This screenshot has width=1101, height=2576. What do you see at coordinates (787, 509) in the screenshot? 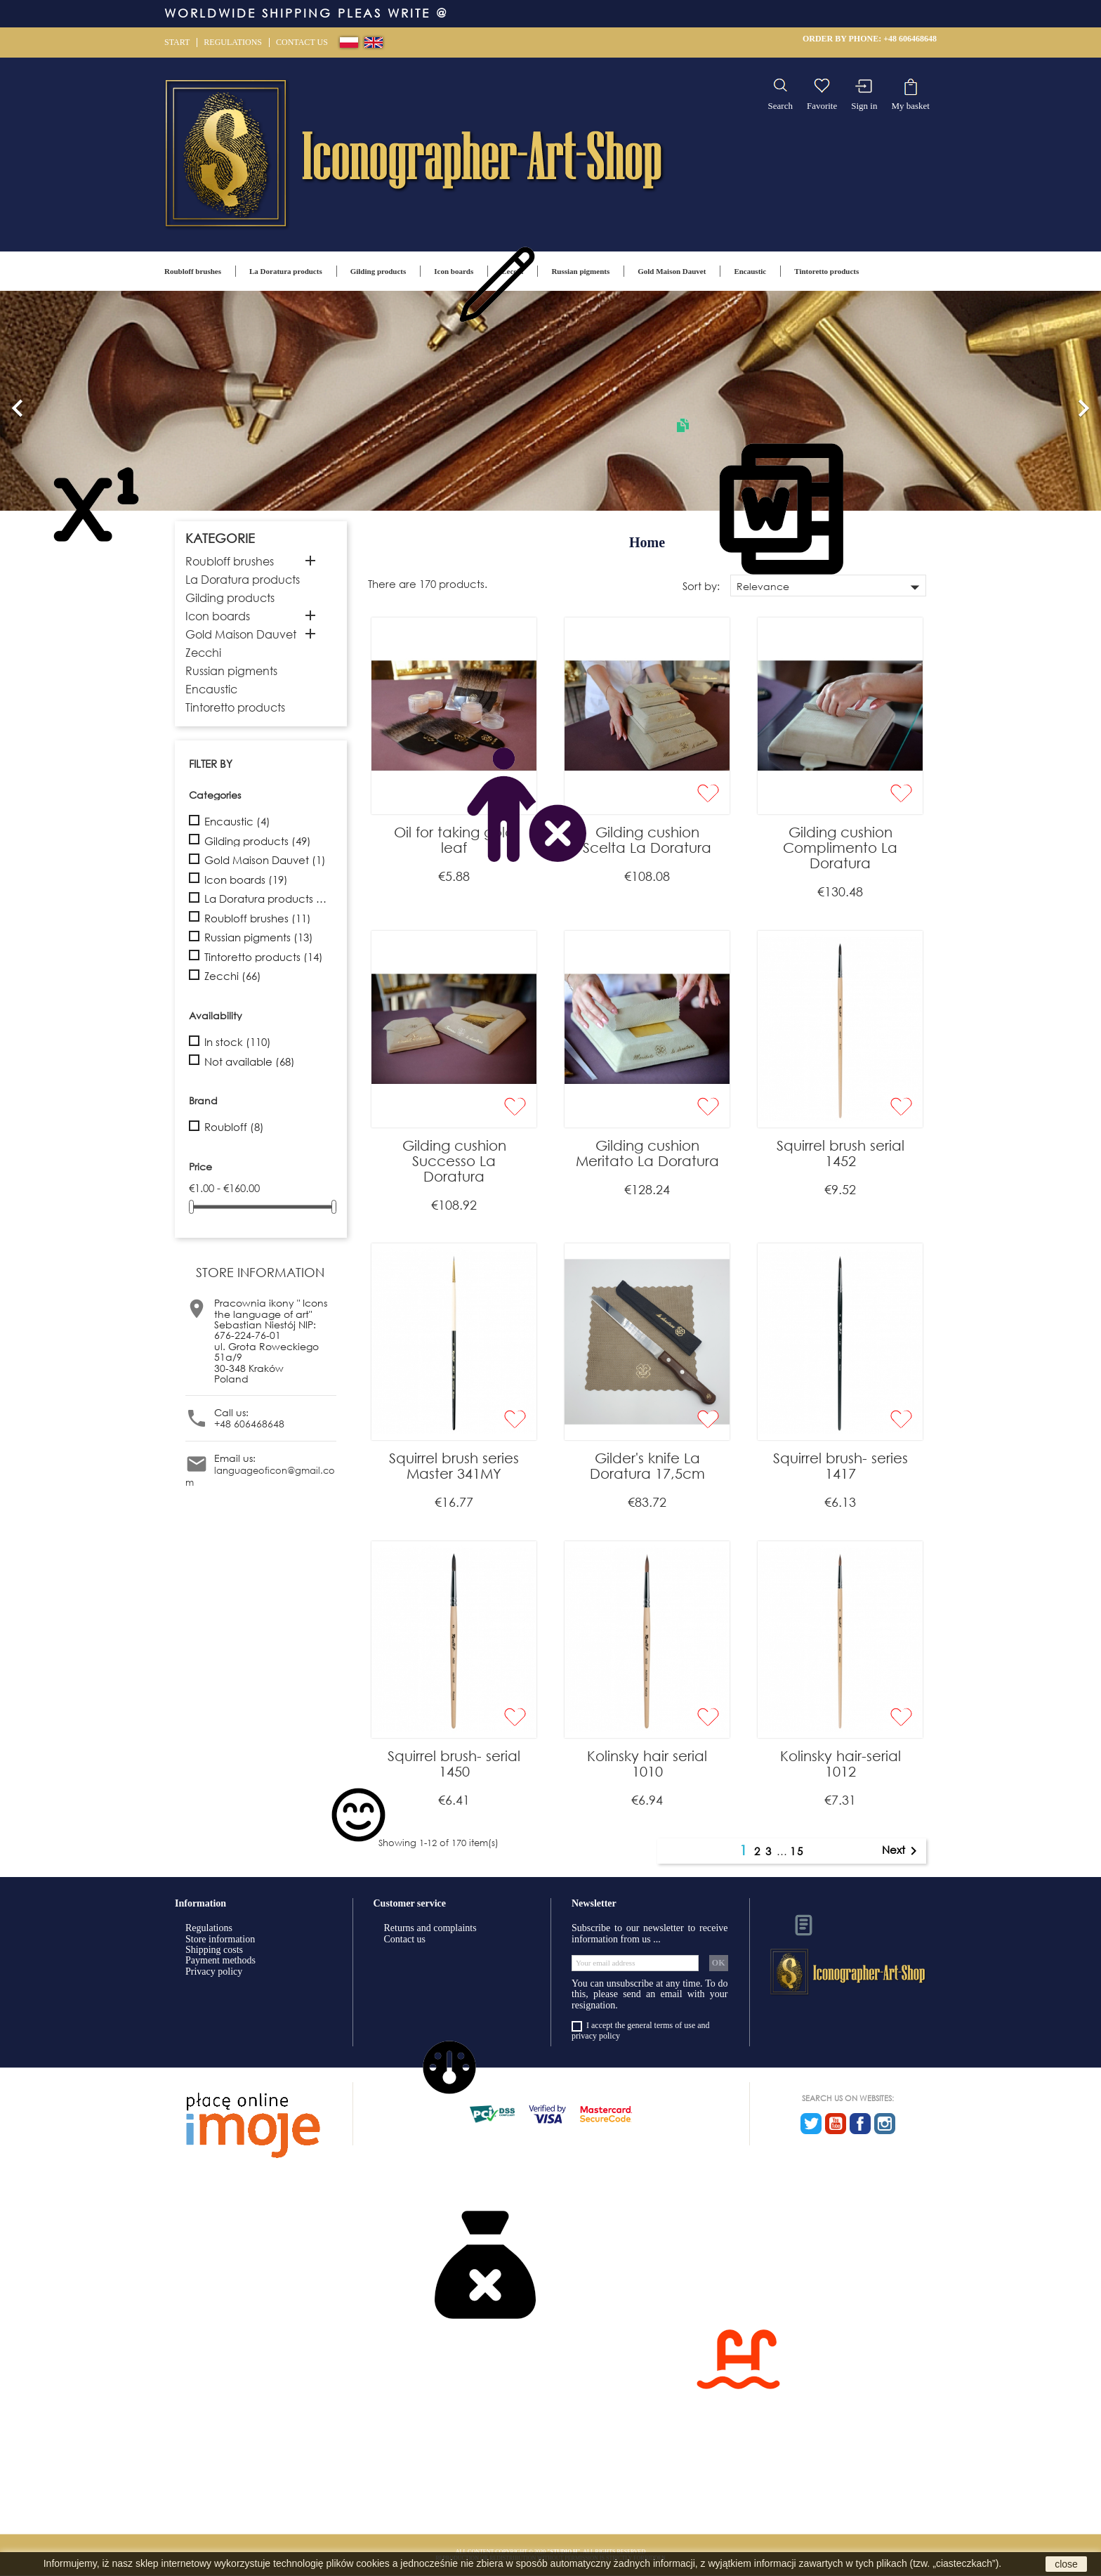
I see `open Microsoft Word` at bounding box center [787, 509].